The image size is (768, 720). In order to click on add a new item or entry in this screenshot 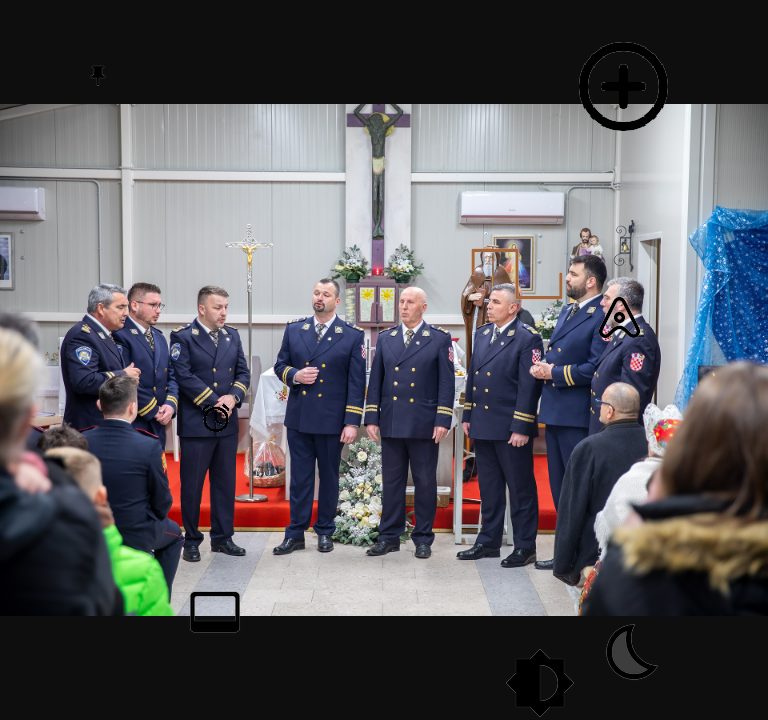, I will do `click(623, 86)`.